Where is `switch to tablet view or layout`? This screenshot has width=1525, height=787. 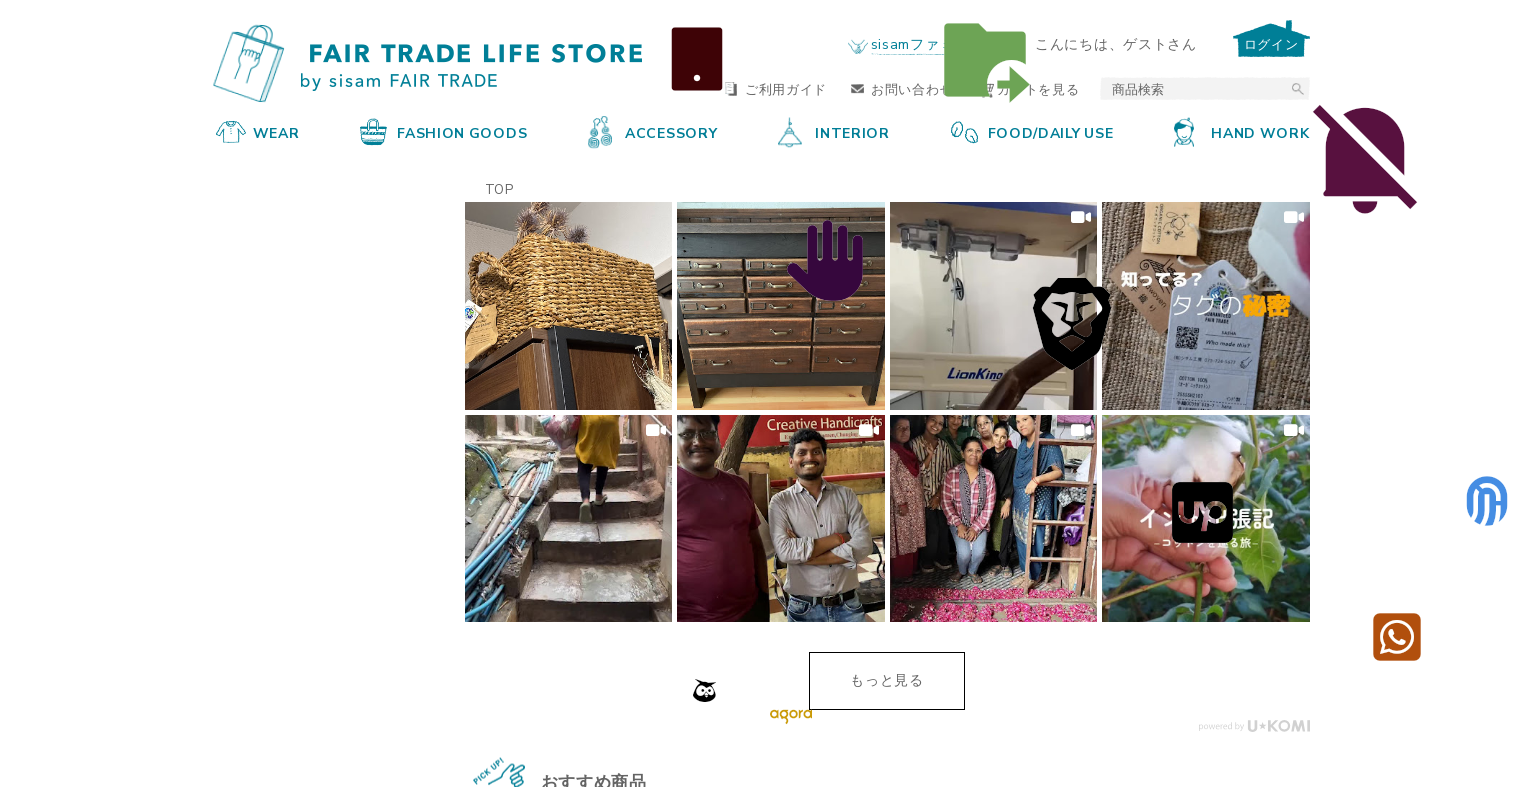 switch to tablet view or layout is located at coordinates (697, 59).